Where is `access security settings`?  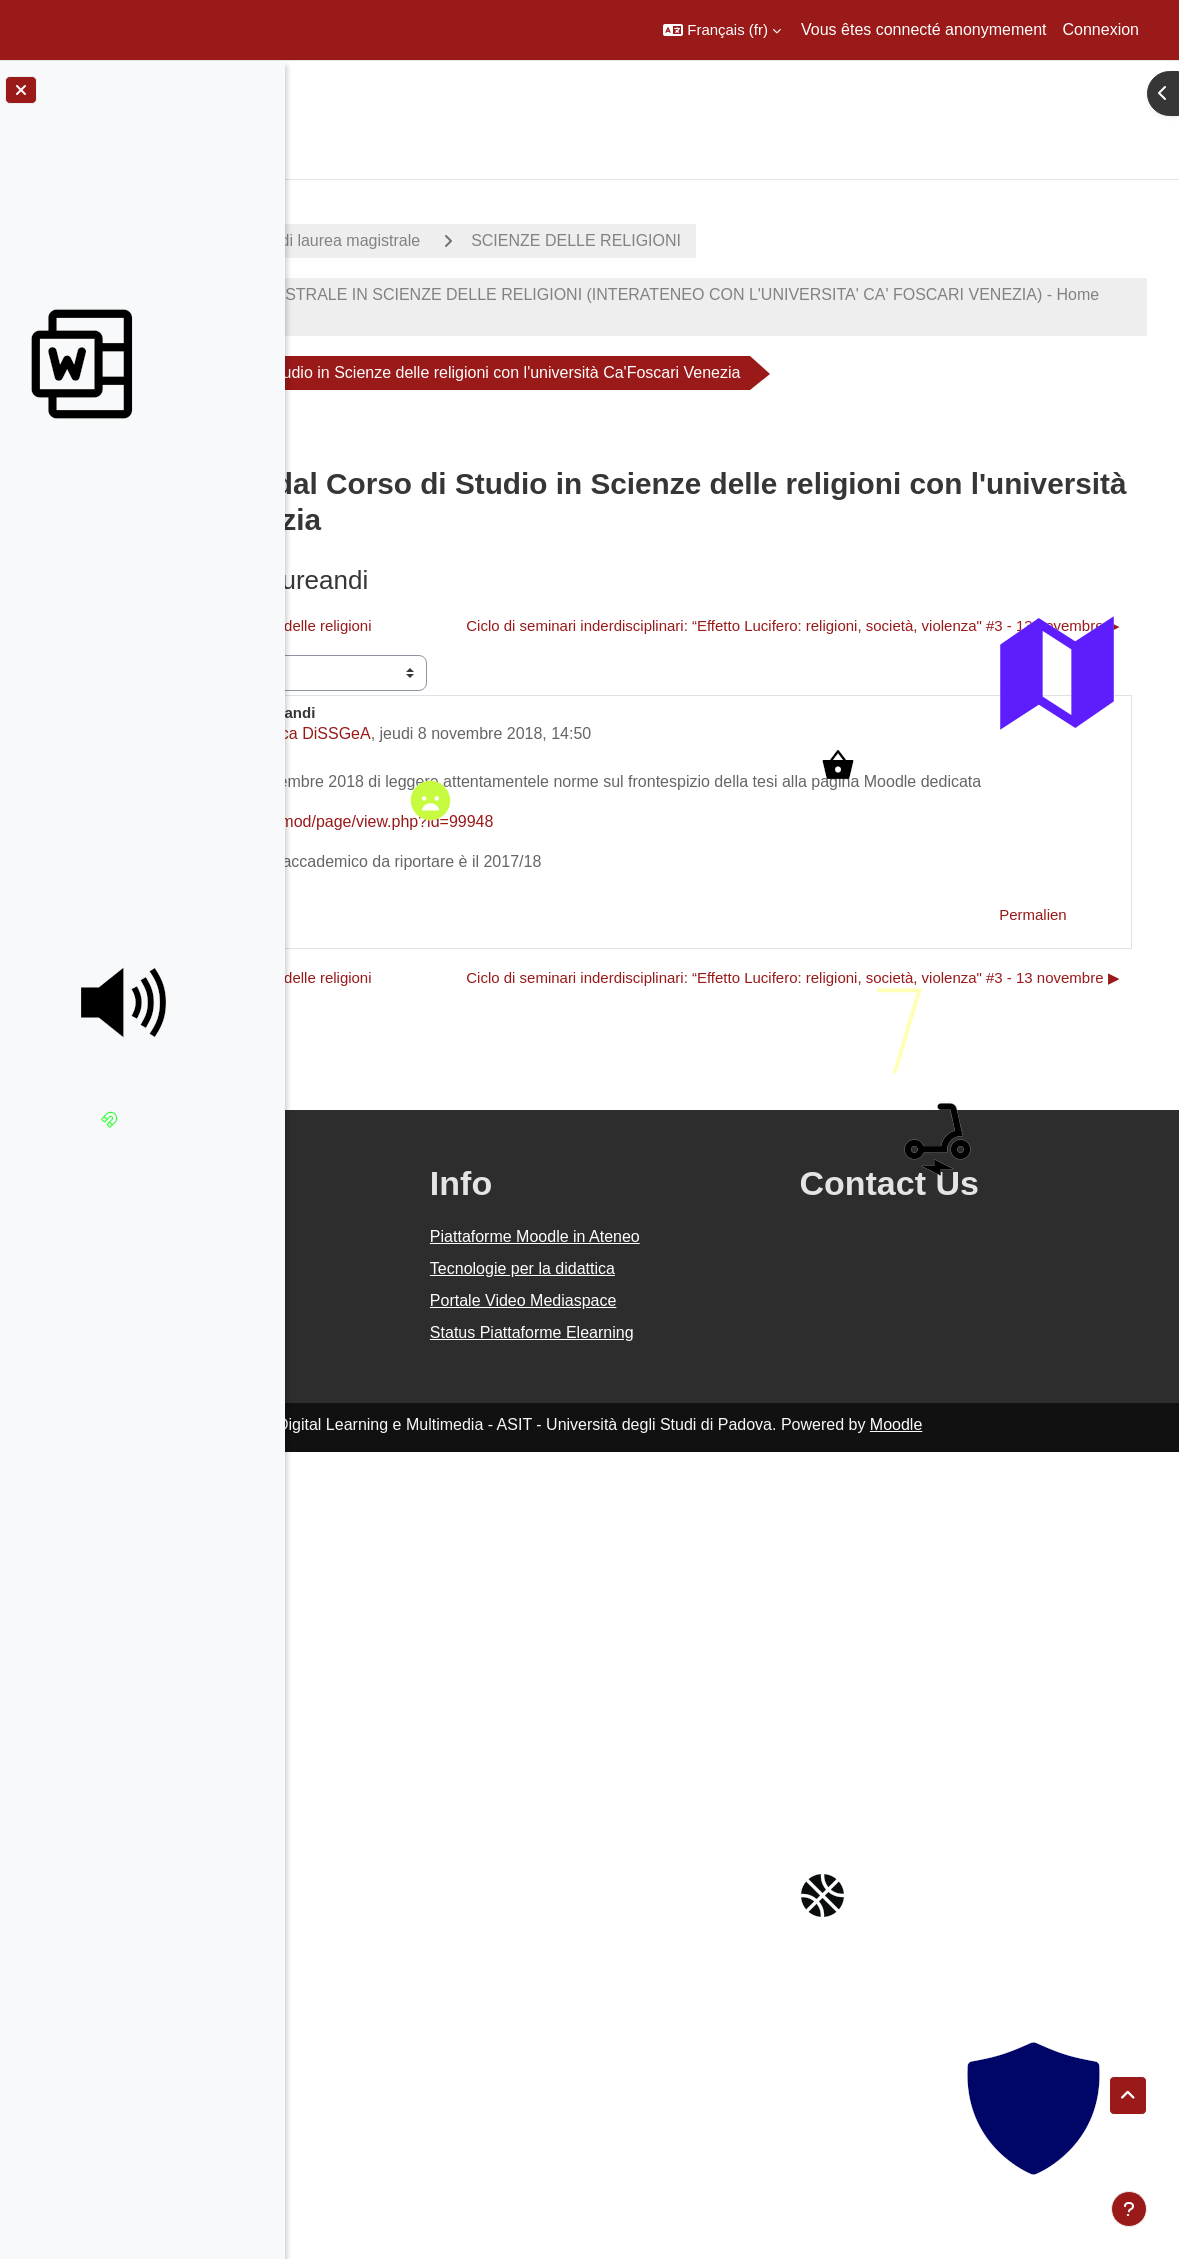 access security settings is located at coordinates (1033, 2108).